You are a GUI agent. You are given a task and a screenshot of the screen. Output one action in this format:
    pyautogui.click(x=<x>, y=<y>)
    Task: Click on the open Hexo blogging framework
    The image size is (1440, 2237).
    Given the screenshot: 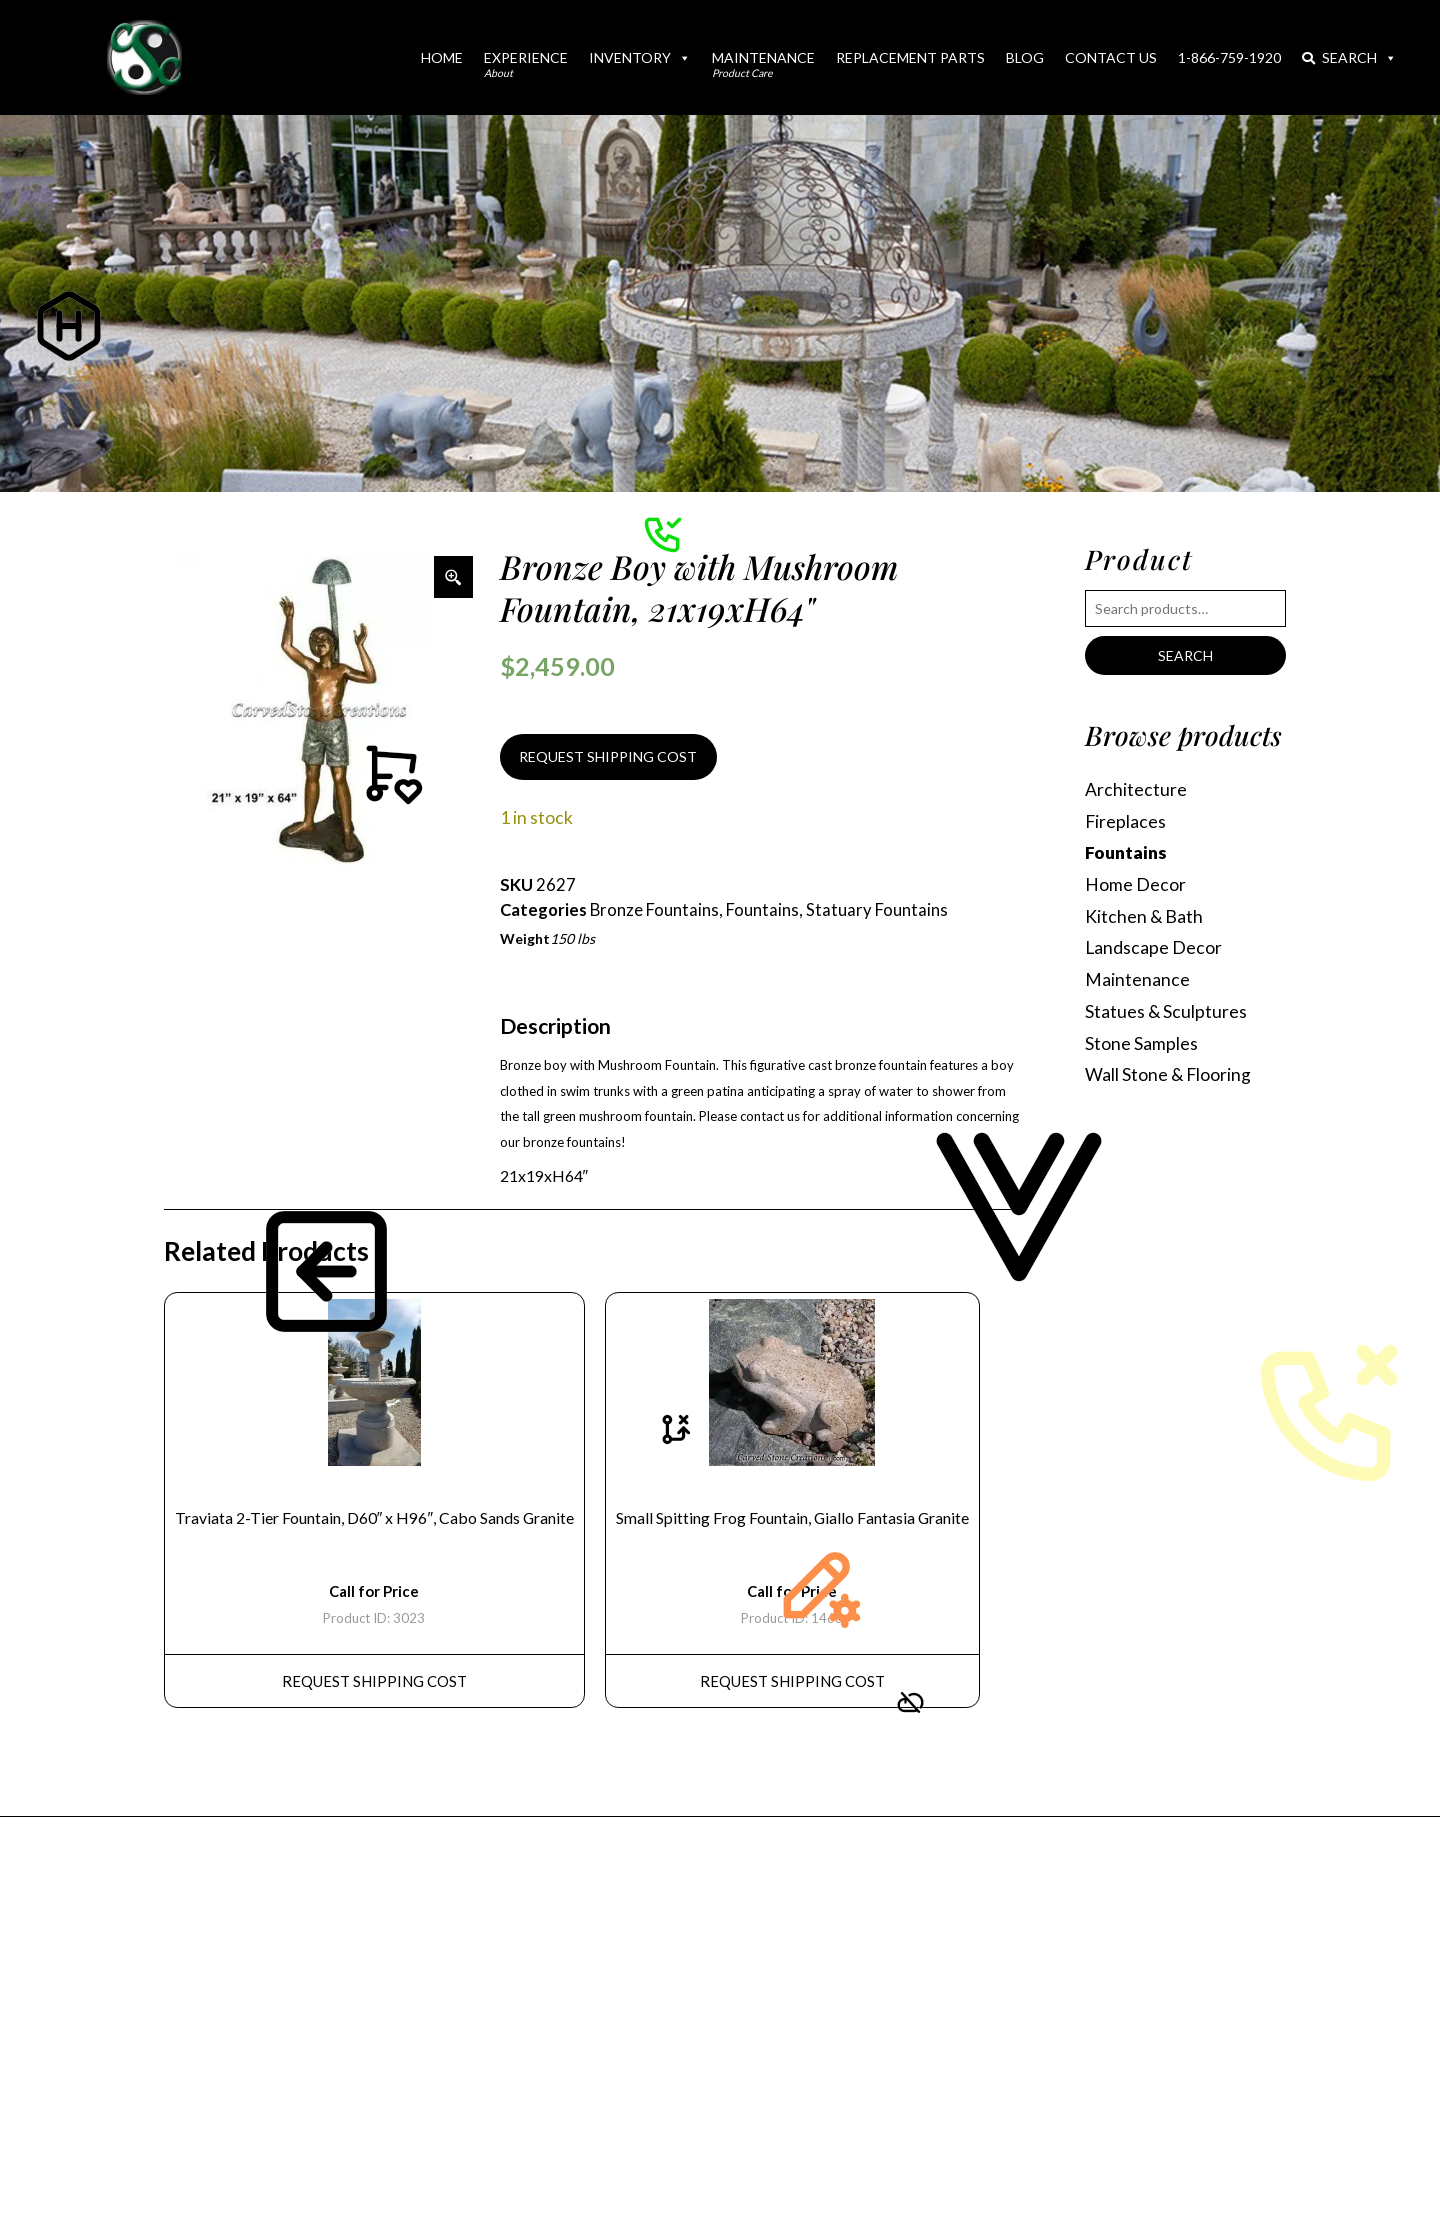 What is the action you would take?
    pyautogui.click(x=69, y=326)
    